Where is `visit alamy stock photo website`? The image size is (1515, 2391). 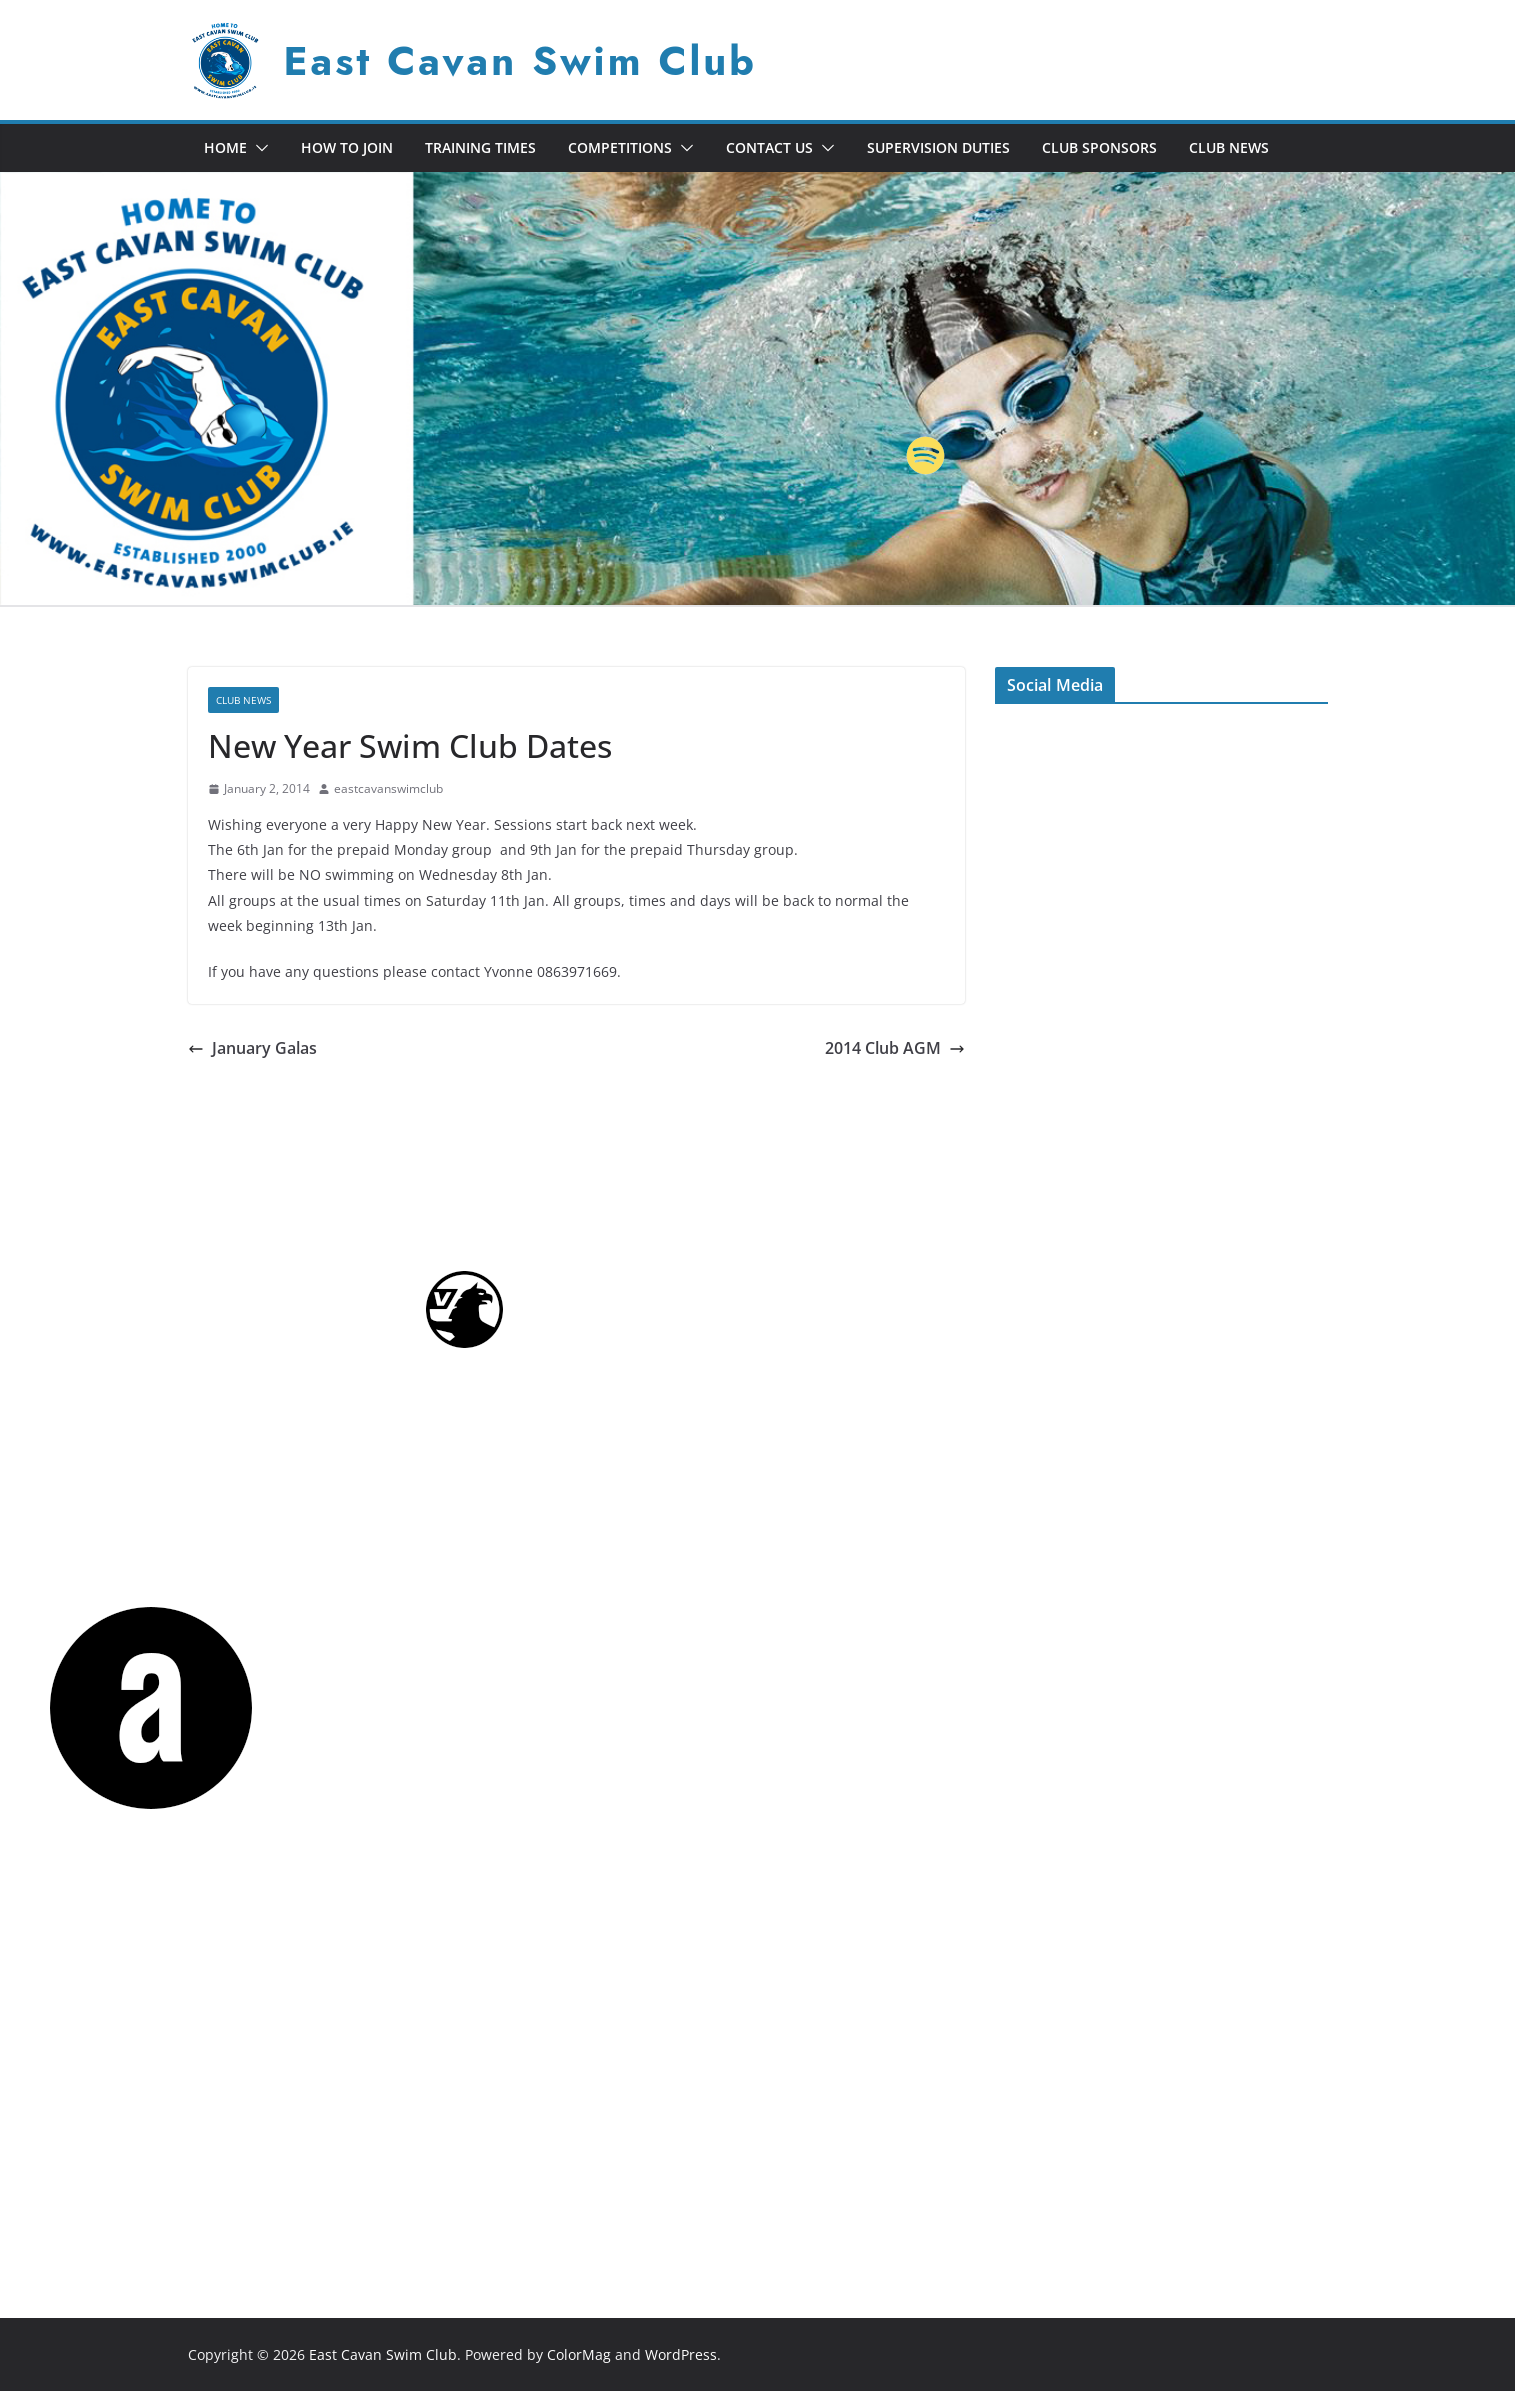 visit alamy stock photo website is located at coordinates (151, 1708).